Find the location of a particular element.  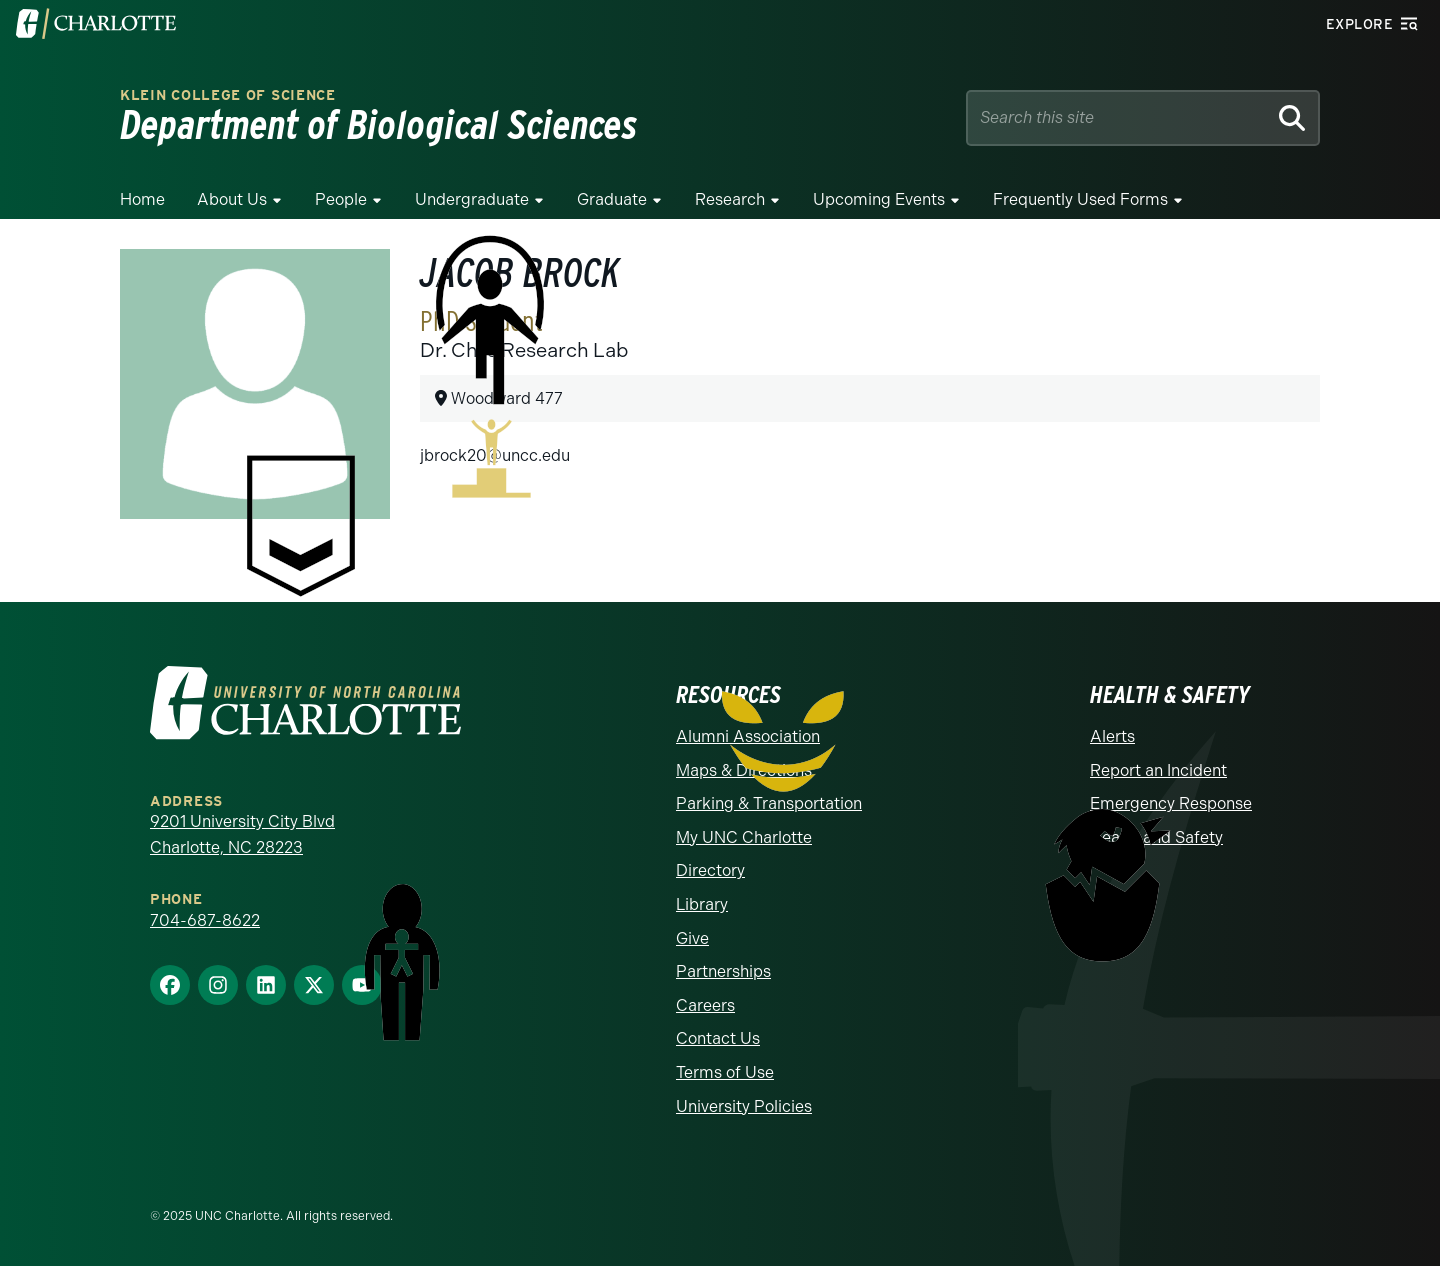

indicates rank 1 or lowest tier status is located at coordinates (301, 526).